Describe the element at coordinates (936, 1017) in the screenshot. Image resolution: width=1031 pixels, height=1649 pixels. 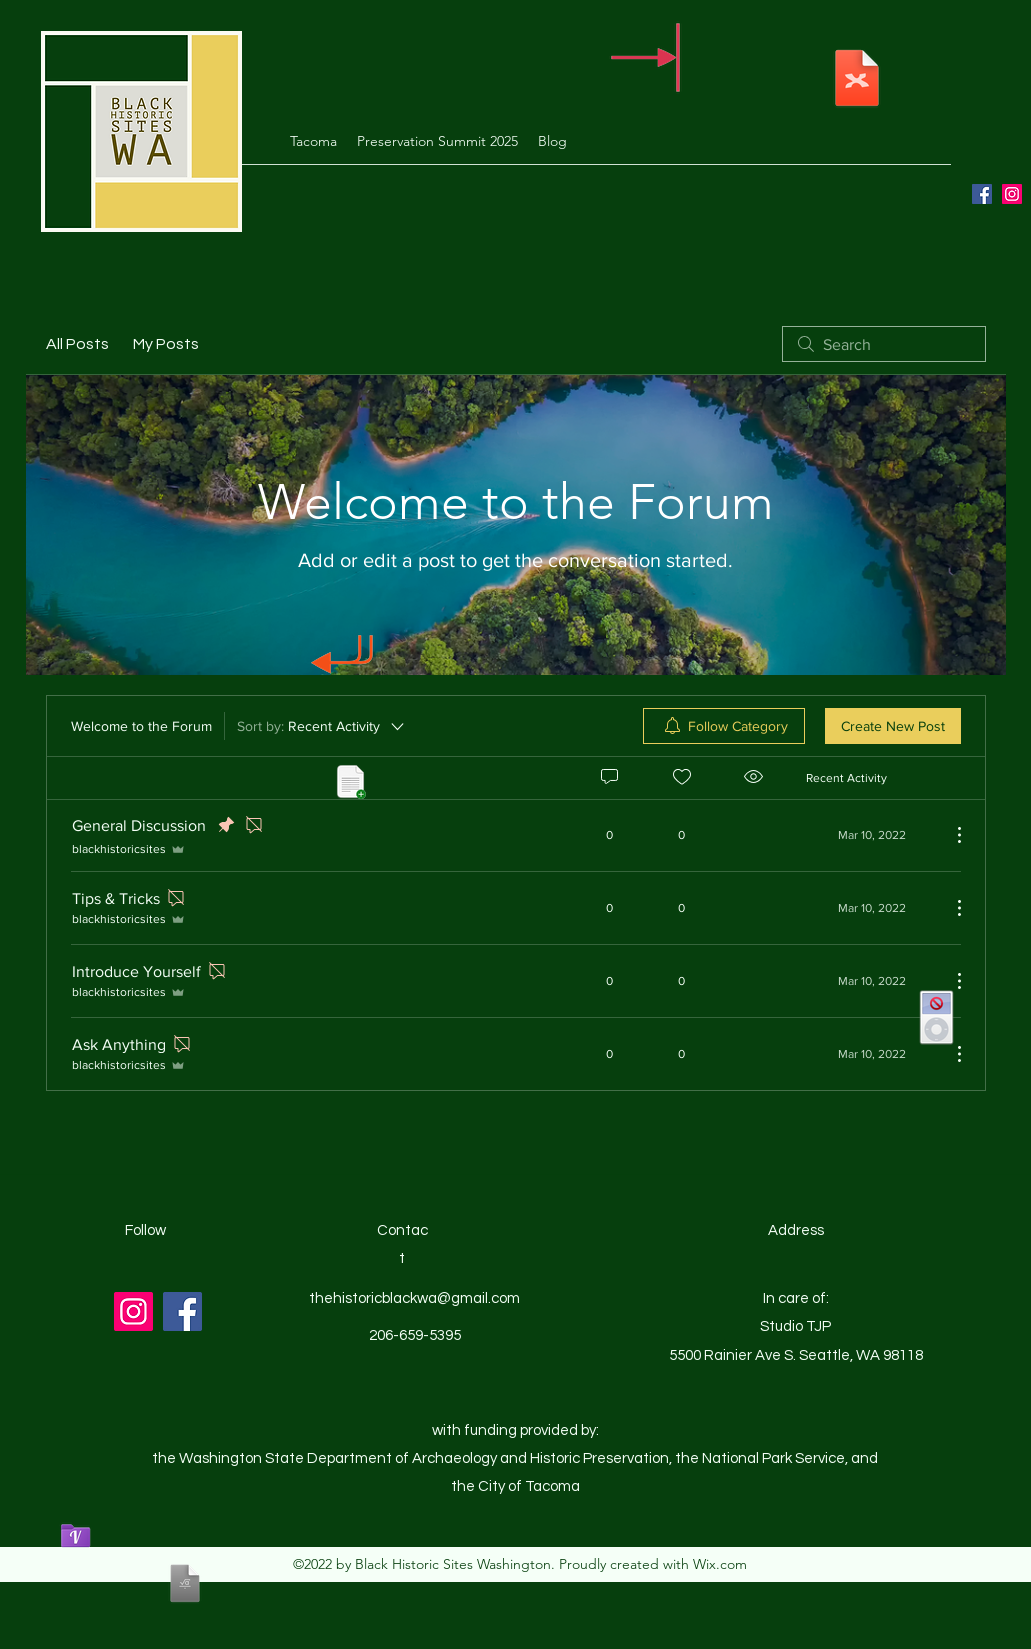
I see `iPod device is unavailable or cannot be connected` at that location.